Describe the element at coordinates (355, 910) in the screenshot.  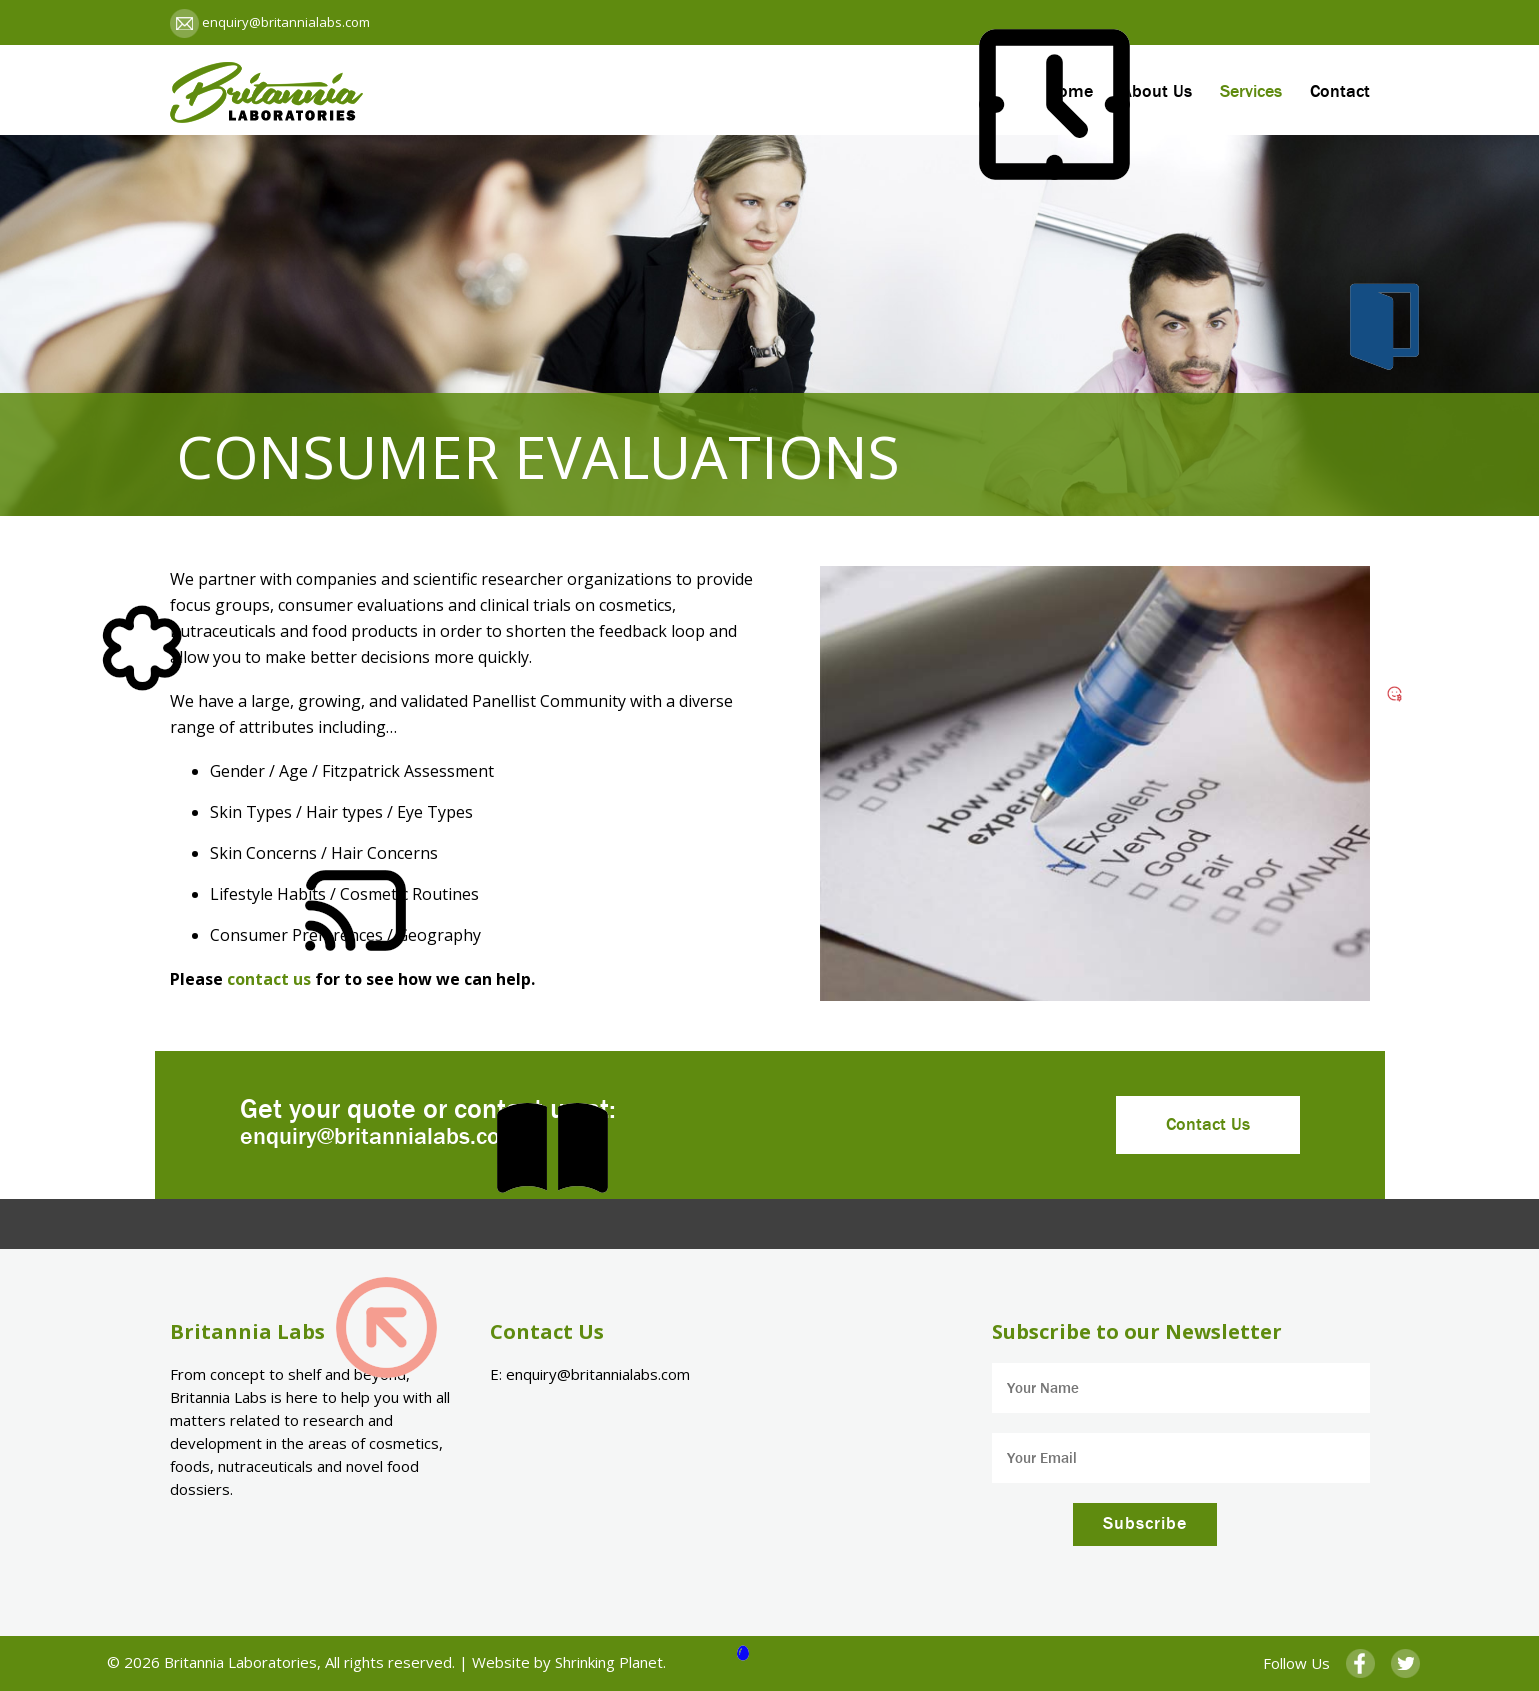
I see `cast your screen to a nearby device` at that location.